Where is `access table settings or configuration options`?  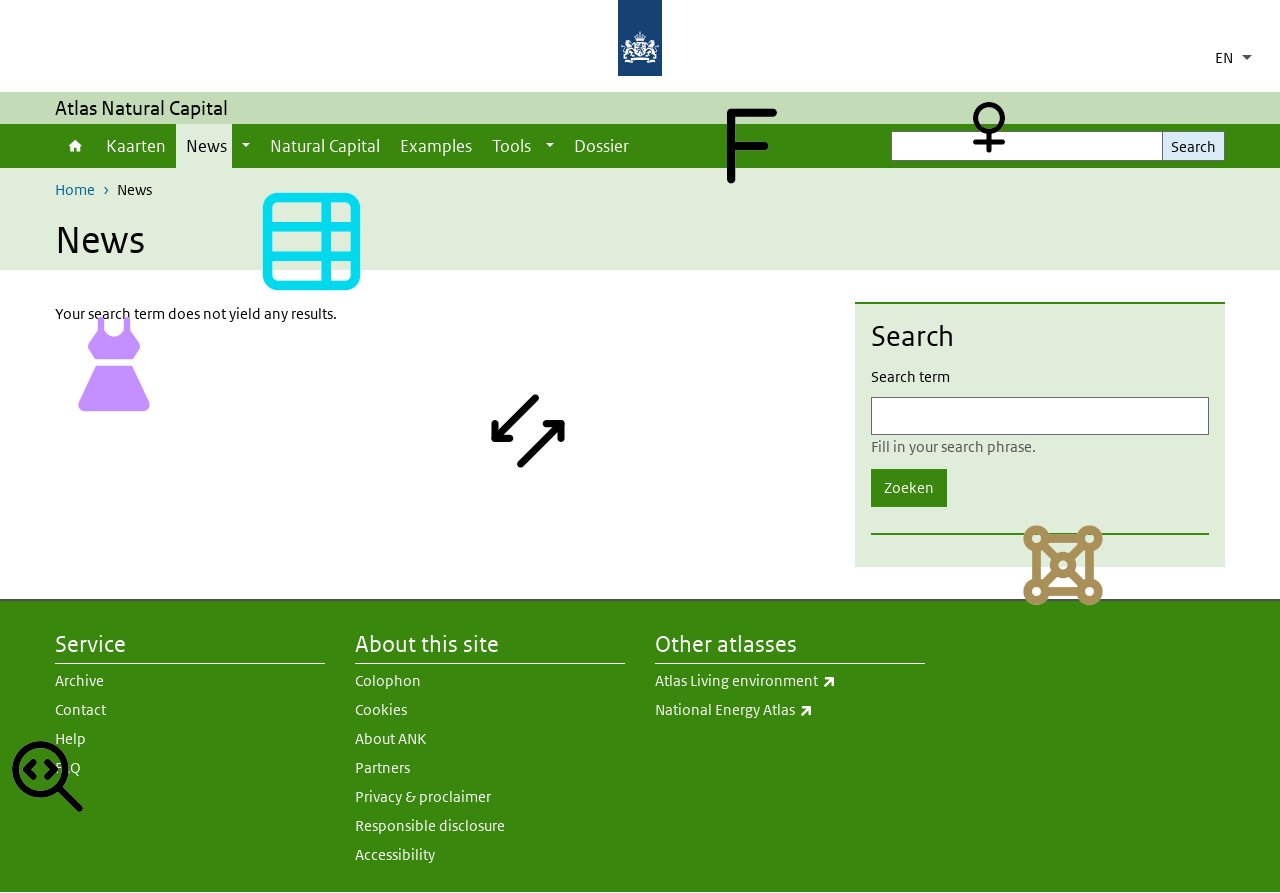 access table settings or configuration options is located at coordinates (311, 241).